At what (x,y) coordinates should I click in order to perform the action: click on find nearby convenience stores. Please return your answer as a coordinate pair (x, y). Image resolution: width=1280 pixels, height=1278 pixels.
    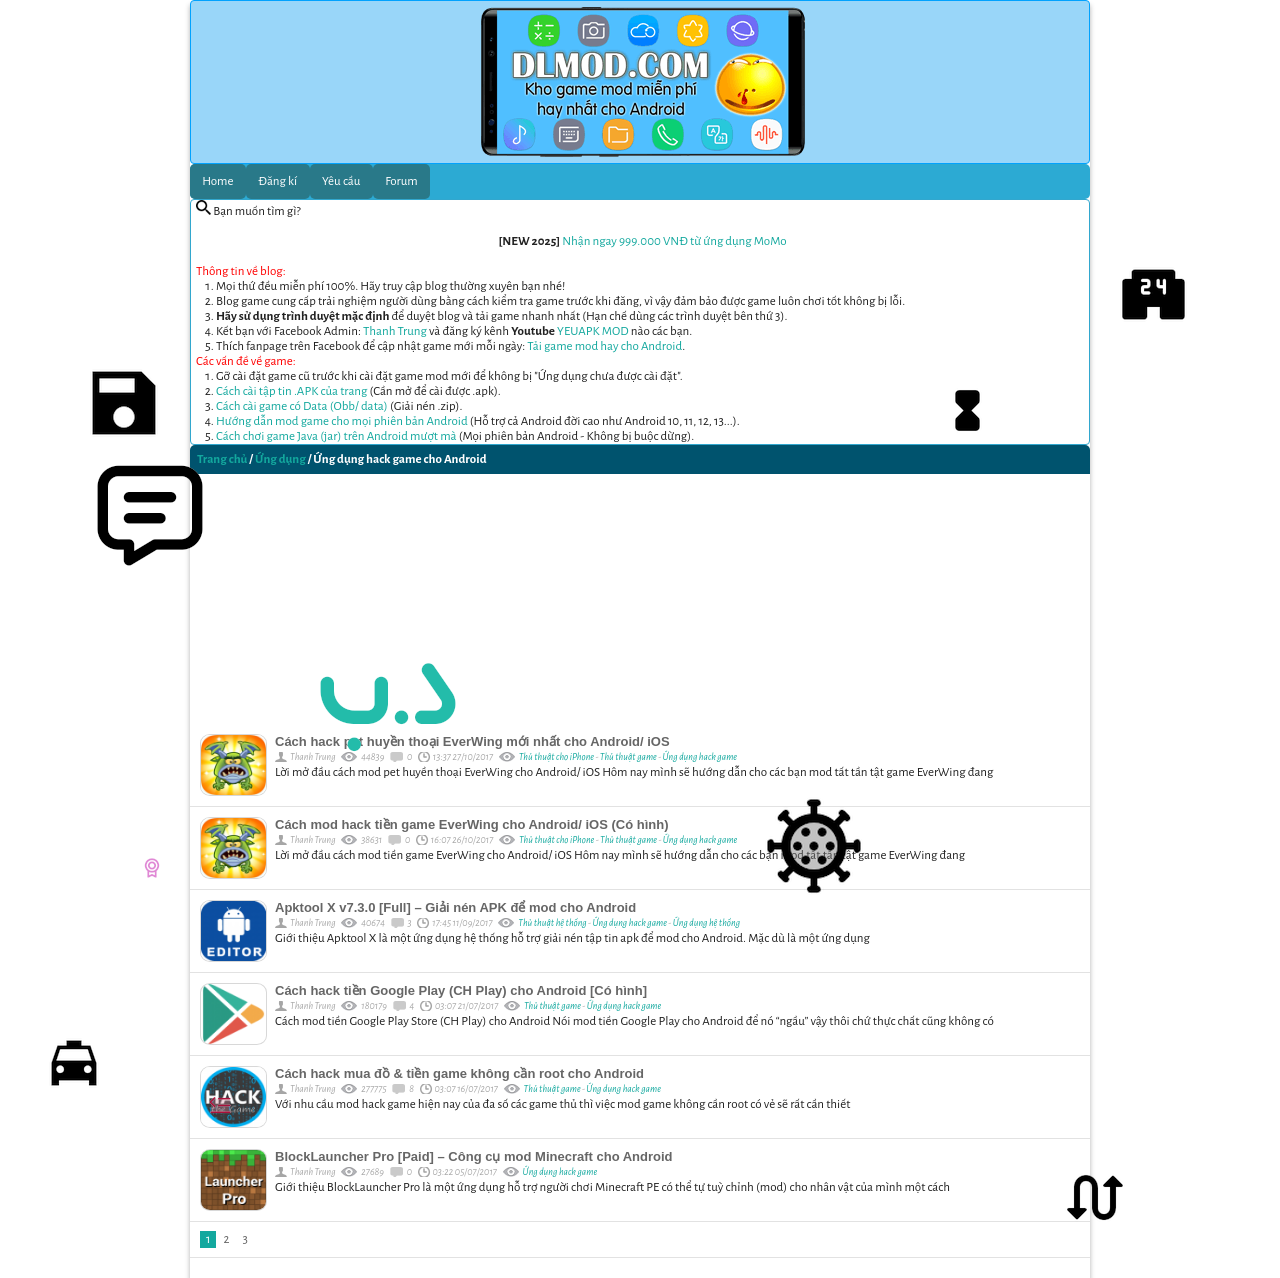
    Looking at the image, I should click on (1153, 294).